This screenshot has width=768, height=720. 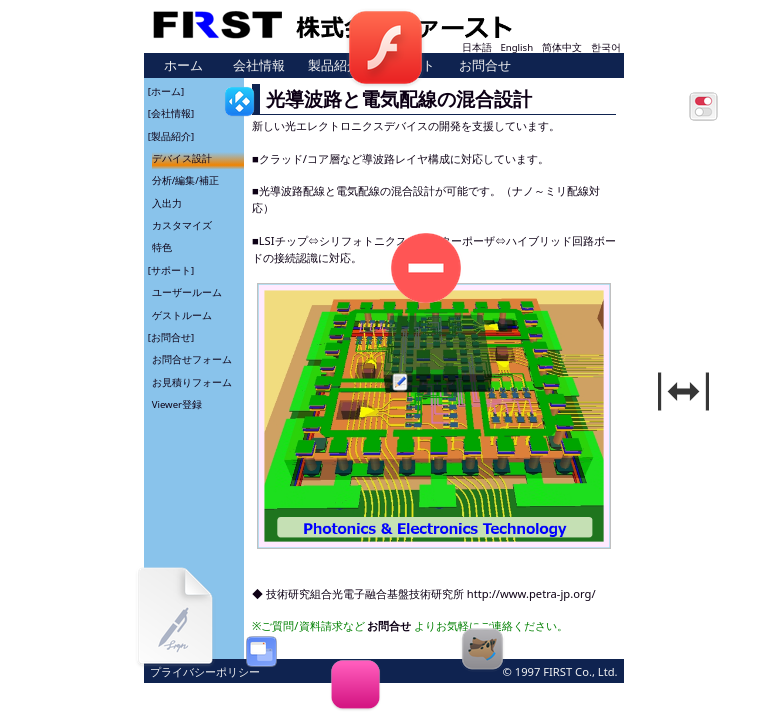 I want to click on adjust spacing between elements, so click(x=683, y=391).